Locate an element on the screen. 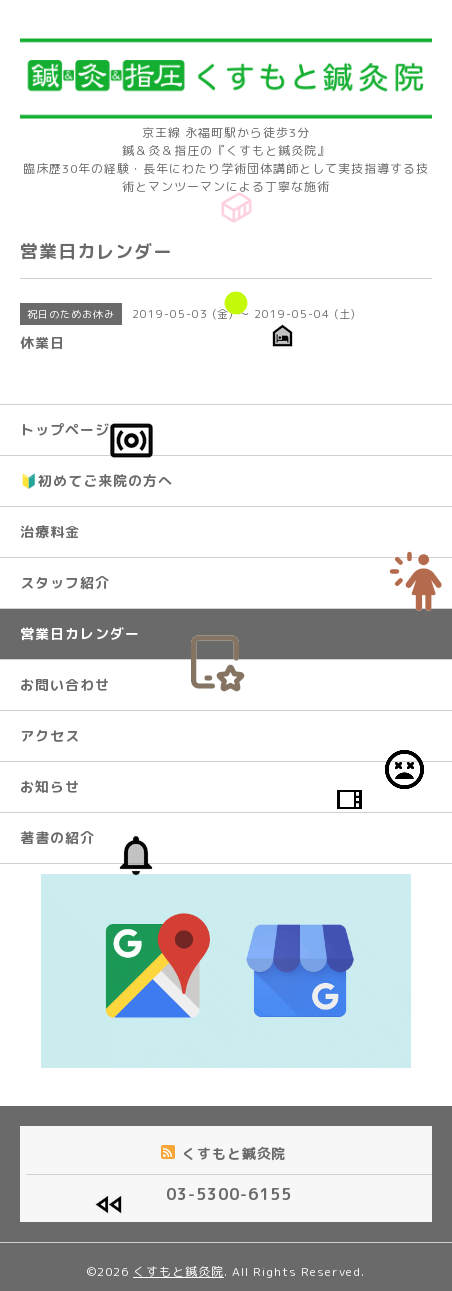 The height and width of the screenshot is (1291, 452). enable surround sound audio is located at coordinates (131, 440).